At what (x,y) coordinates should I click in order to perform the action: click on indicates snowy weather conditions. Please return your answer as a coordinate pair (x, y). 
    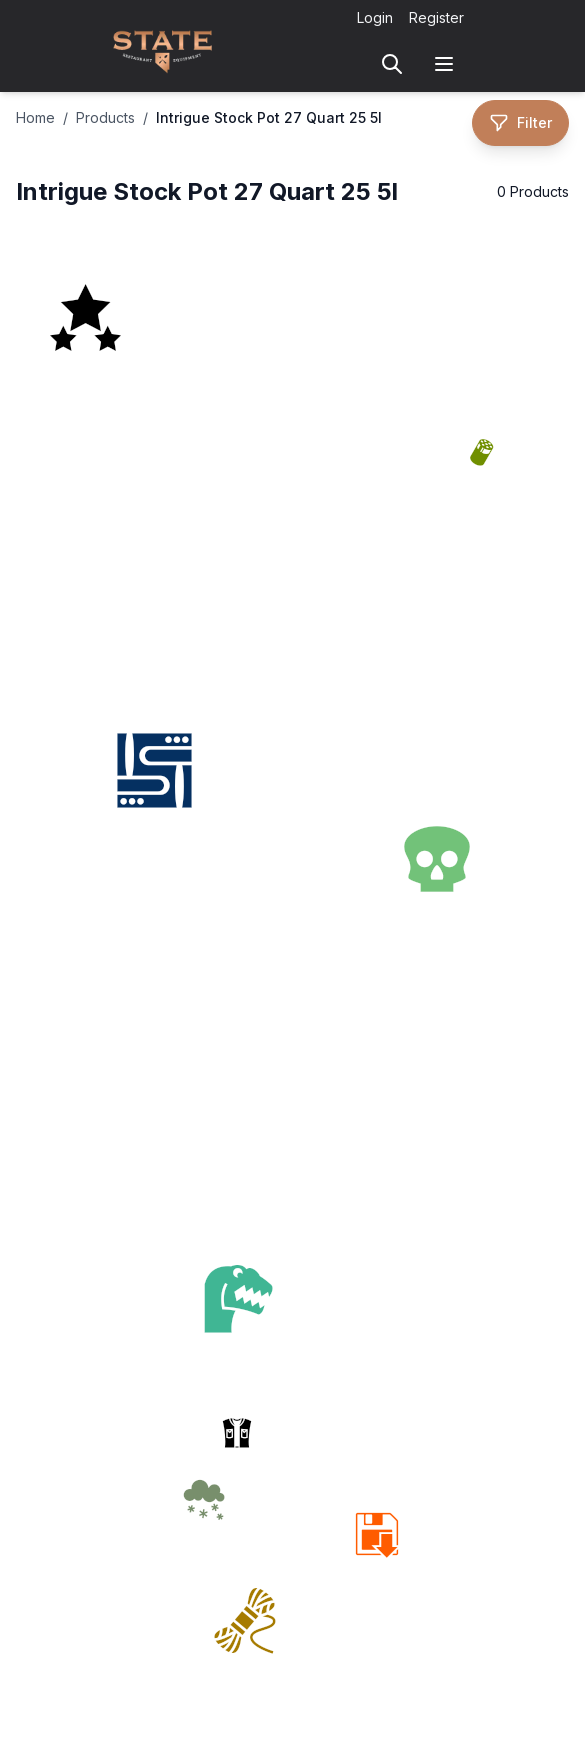
    Looking at the image, I should click on (204, 1500).